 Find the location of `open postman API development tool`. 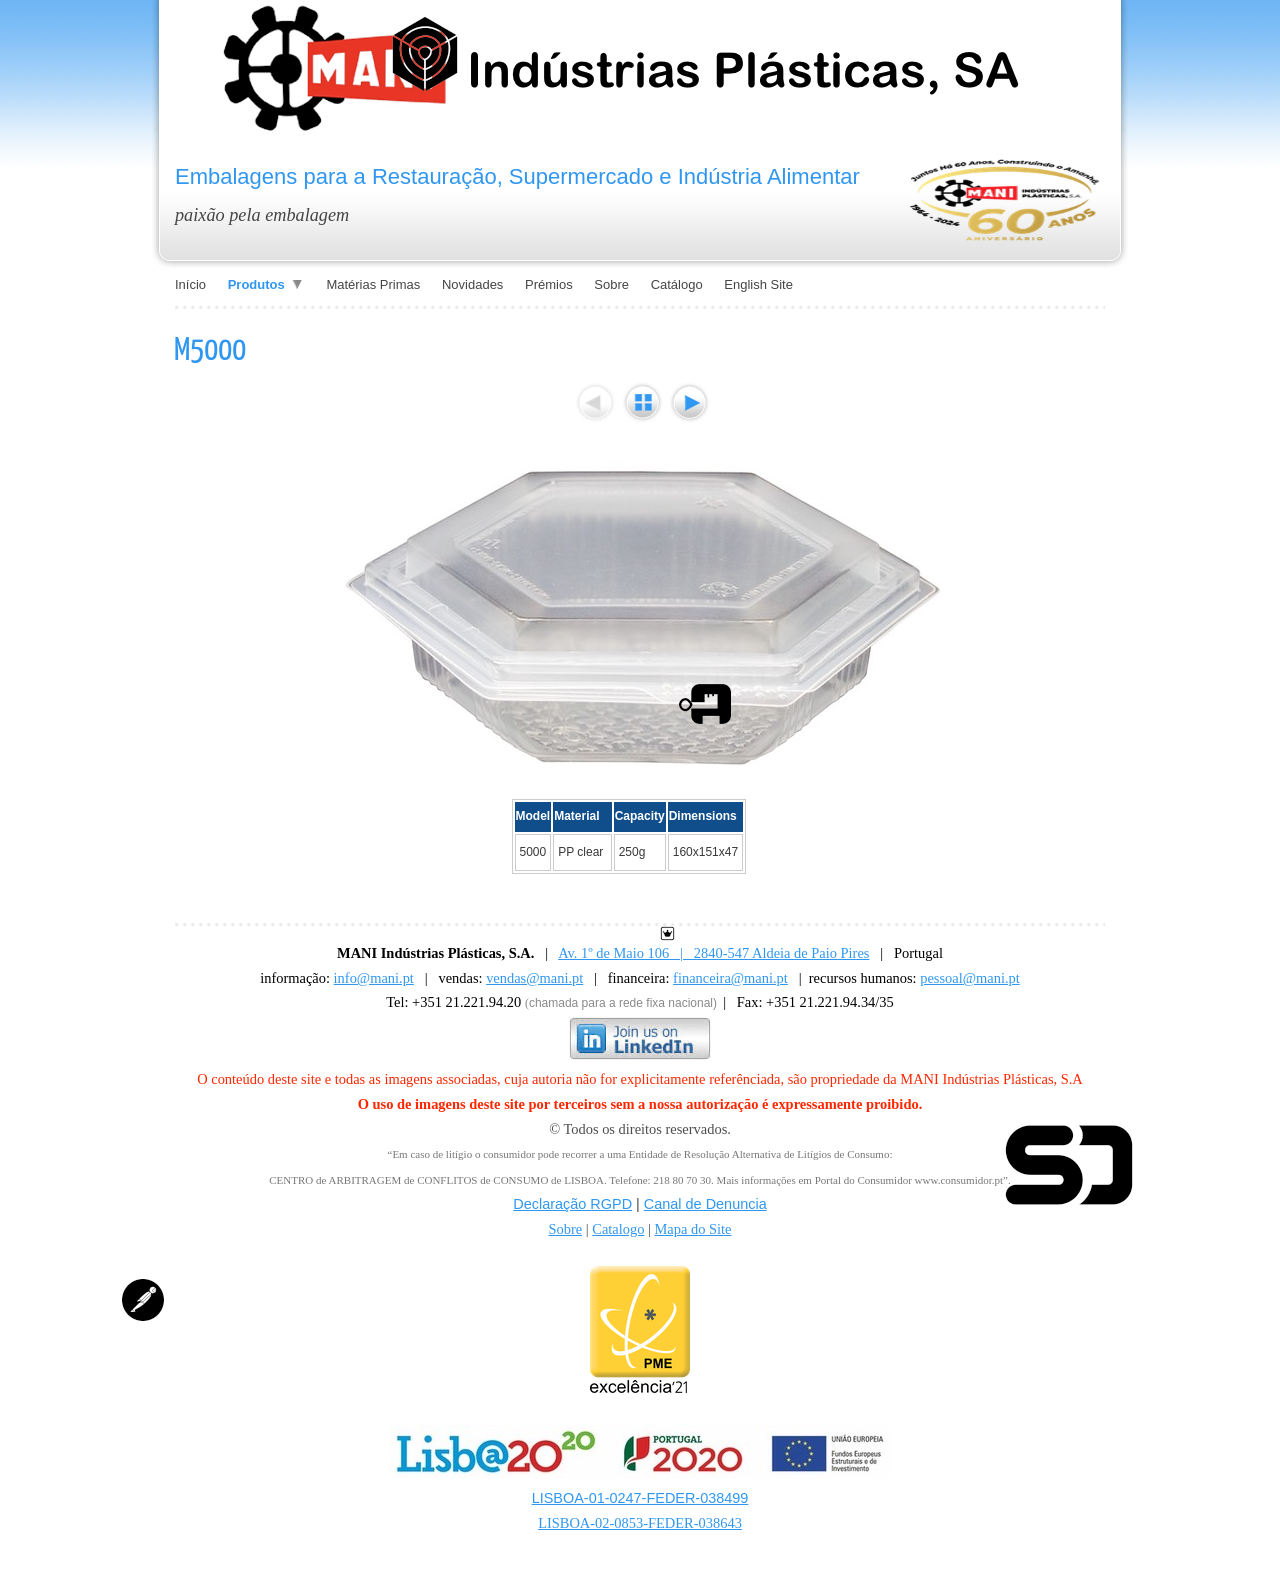

open postman API development tool is located at coordinates (143, 1300).